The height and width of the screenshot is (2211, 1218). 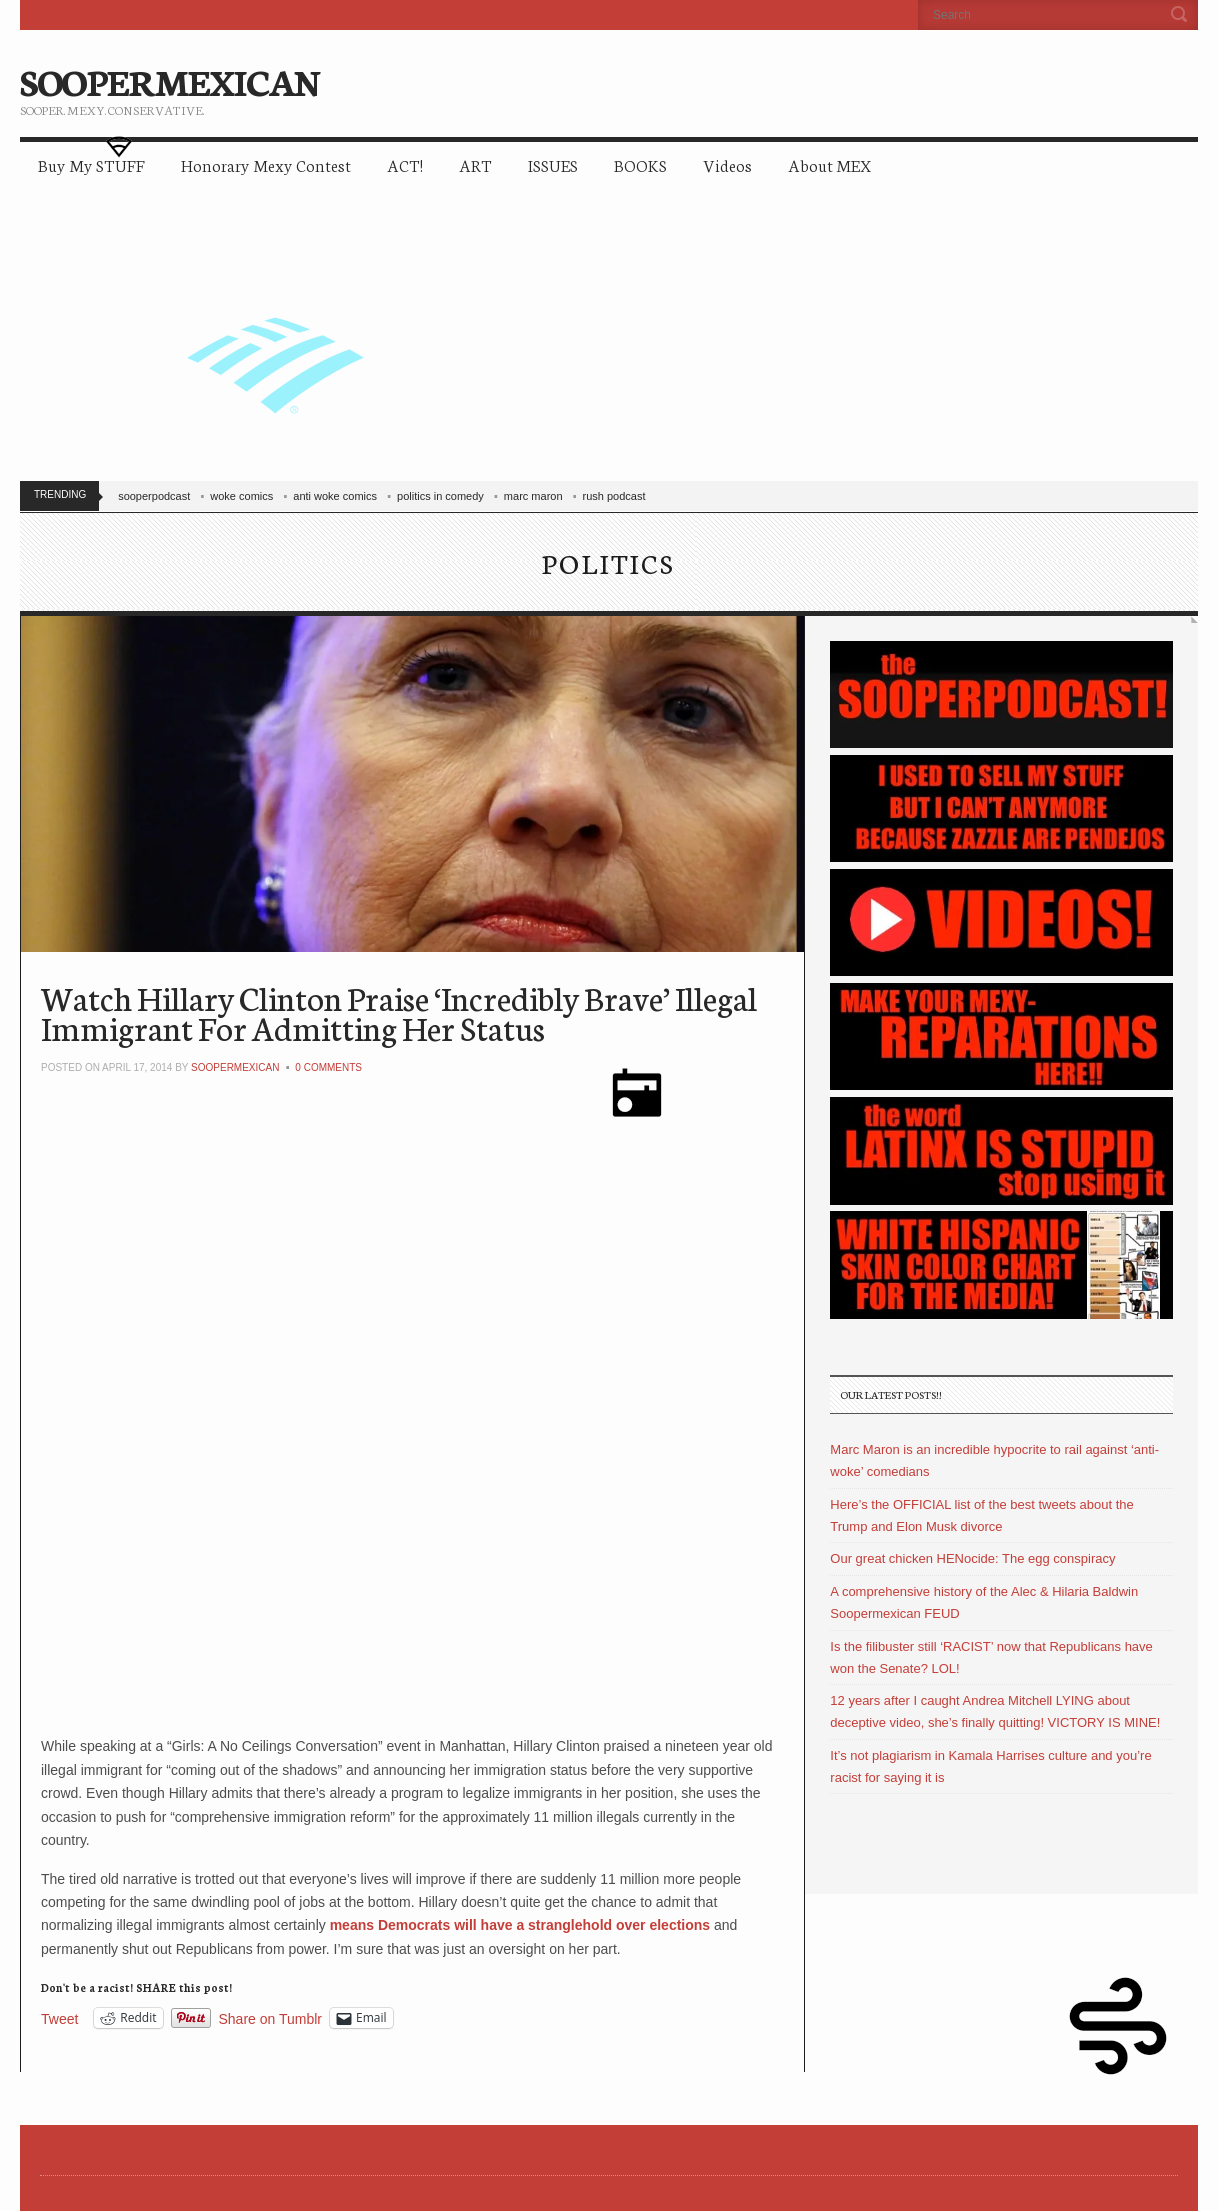 I want to click on open Bank of America app, so click(x=275, y=365).